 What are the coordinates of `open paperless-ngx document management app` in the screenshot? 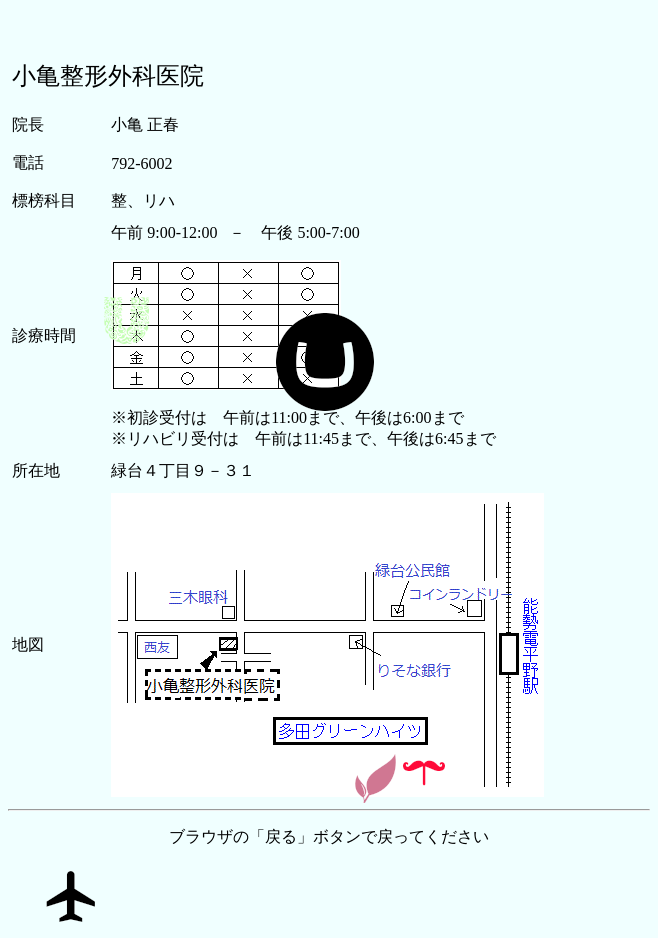 It's located at (375, 778).